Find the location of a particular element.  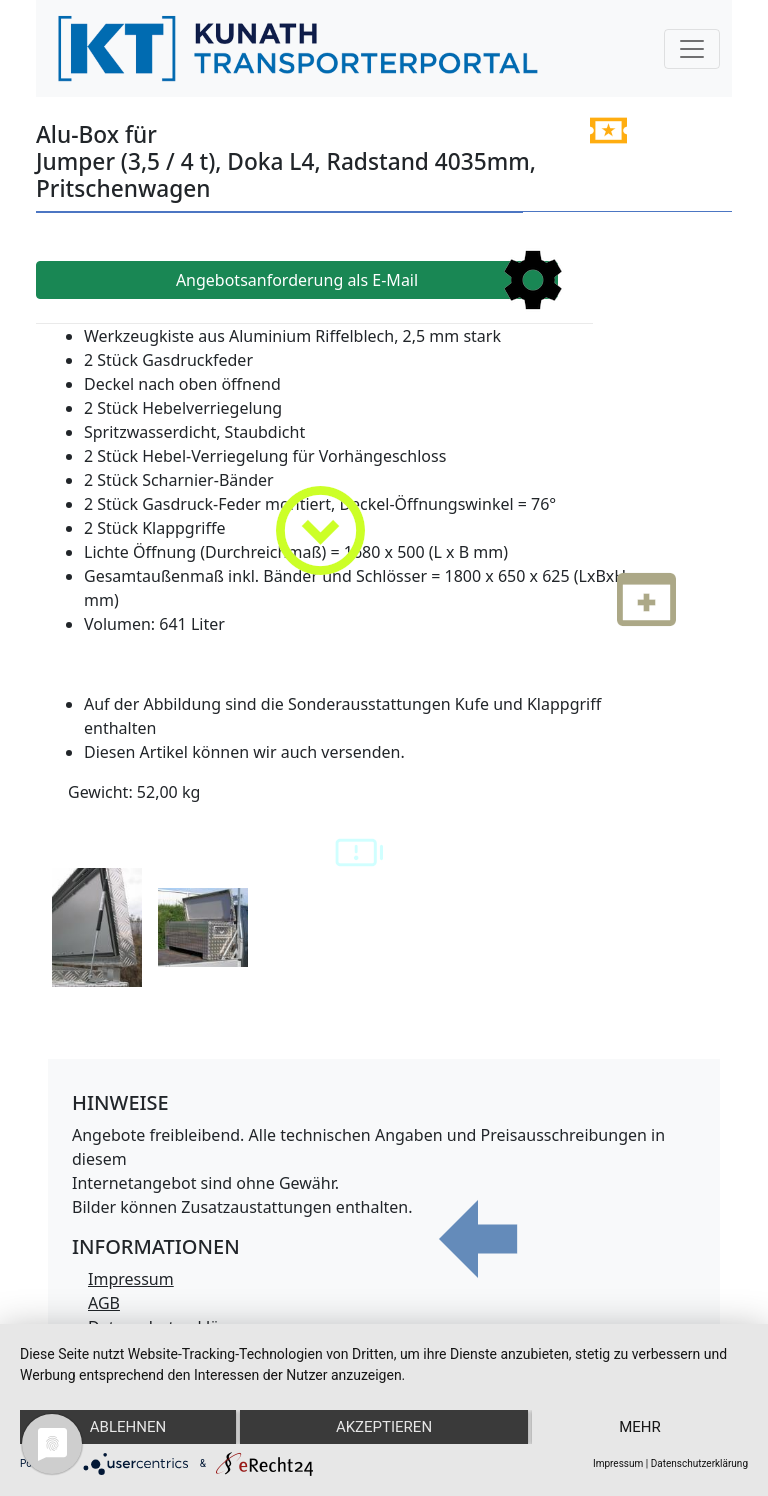

go back to the previous screen is located at coordinates (478, 1239).